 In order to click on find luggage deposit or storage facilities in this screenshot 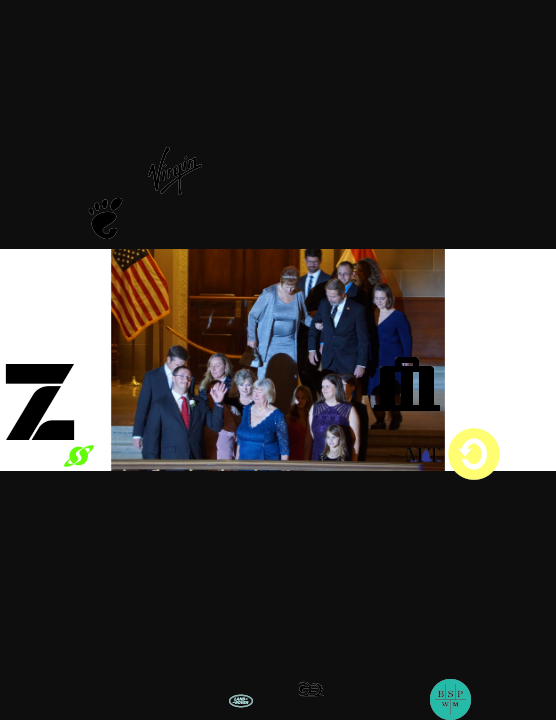, I will do `click(407, 384)`.